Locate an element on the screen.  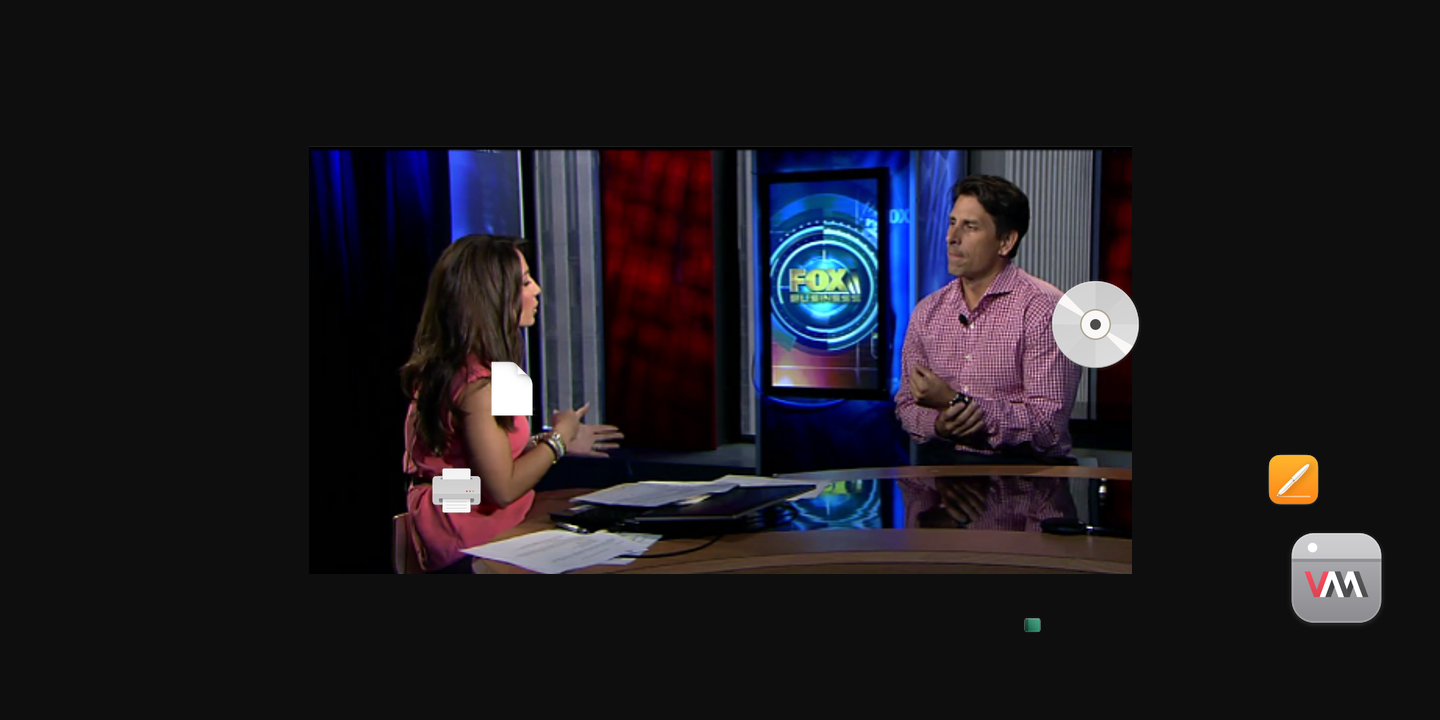
access your desktop folder is located at coordinates (1032, 624).